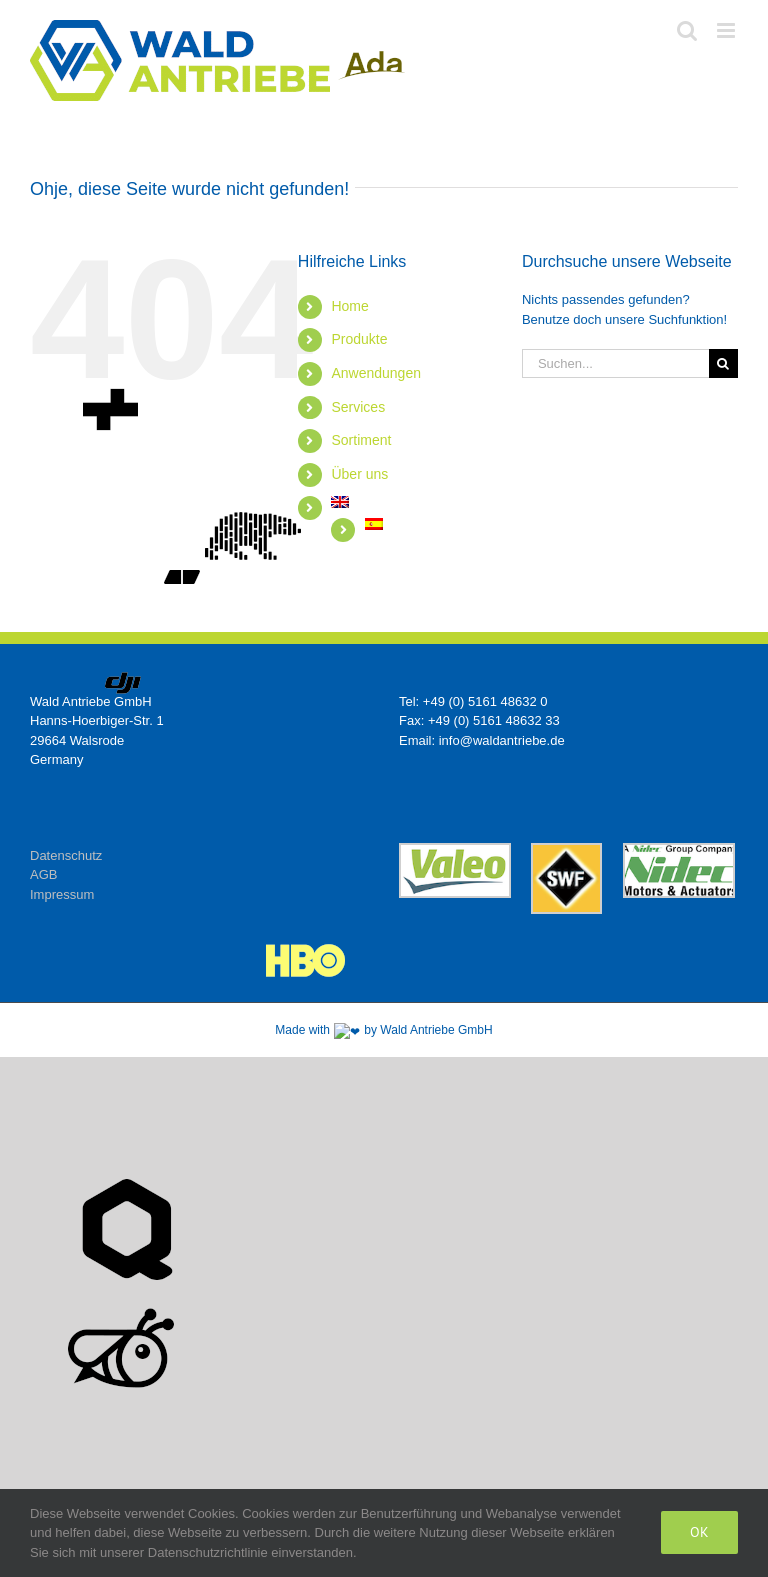 This screenshot has width=768, height=1577. I want to click on polars data library branding, so click(253, 536).